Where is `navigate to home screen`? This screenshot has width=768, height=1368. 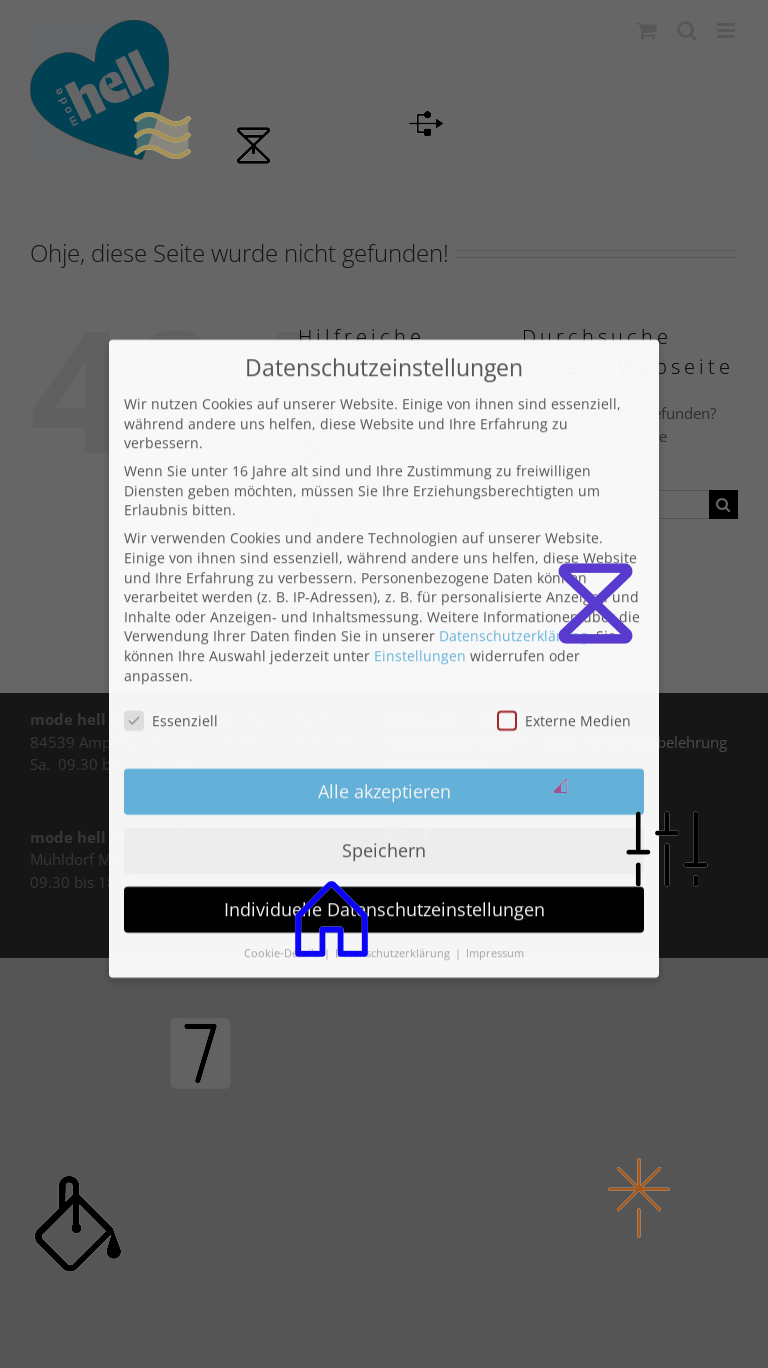
navigate to home screen is located at coordinates (331, 920).